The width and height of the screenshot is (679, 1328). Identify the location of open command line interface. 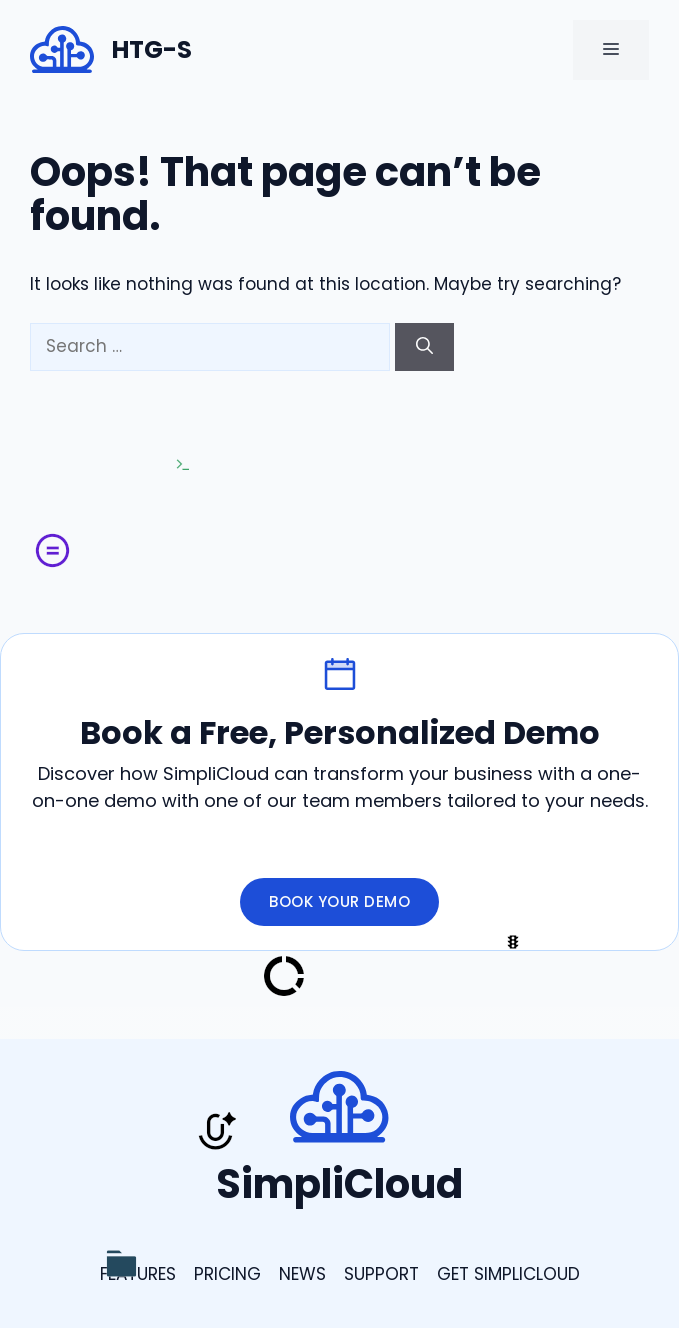
(183, 464).